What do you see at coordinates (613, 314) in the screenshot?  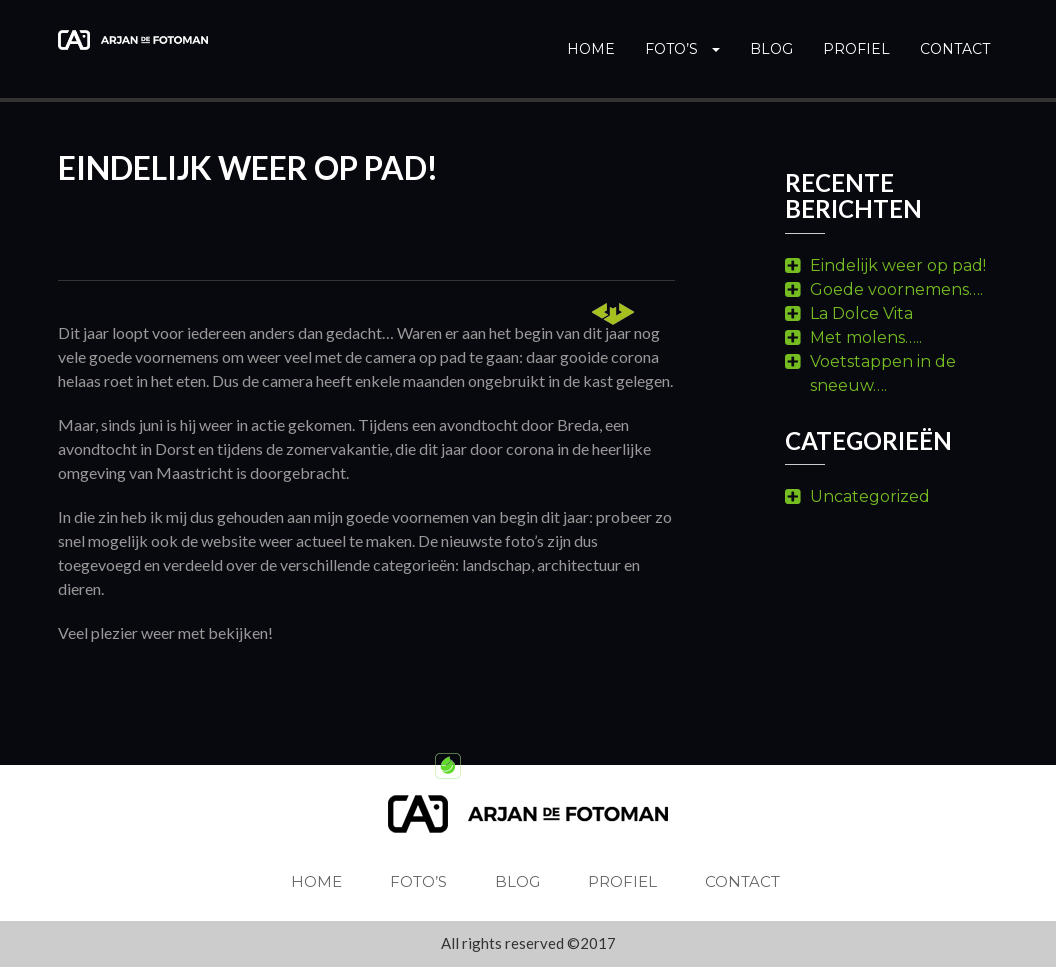 I see `basic attention token (bat) cryptocurrency logo` at bounding box center [613, 314].